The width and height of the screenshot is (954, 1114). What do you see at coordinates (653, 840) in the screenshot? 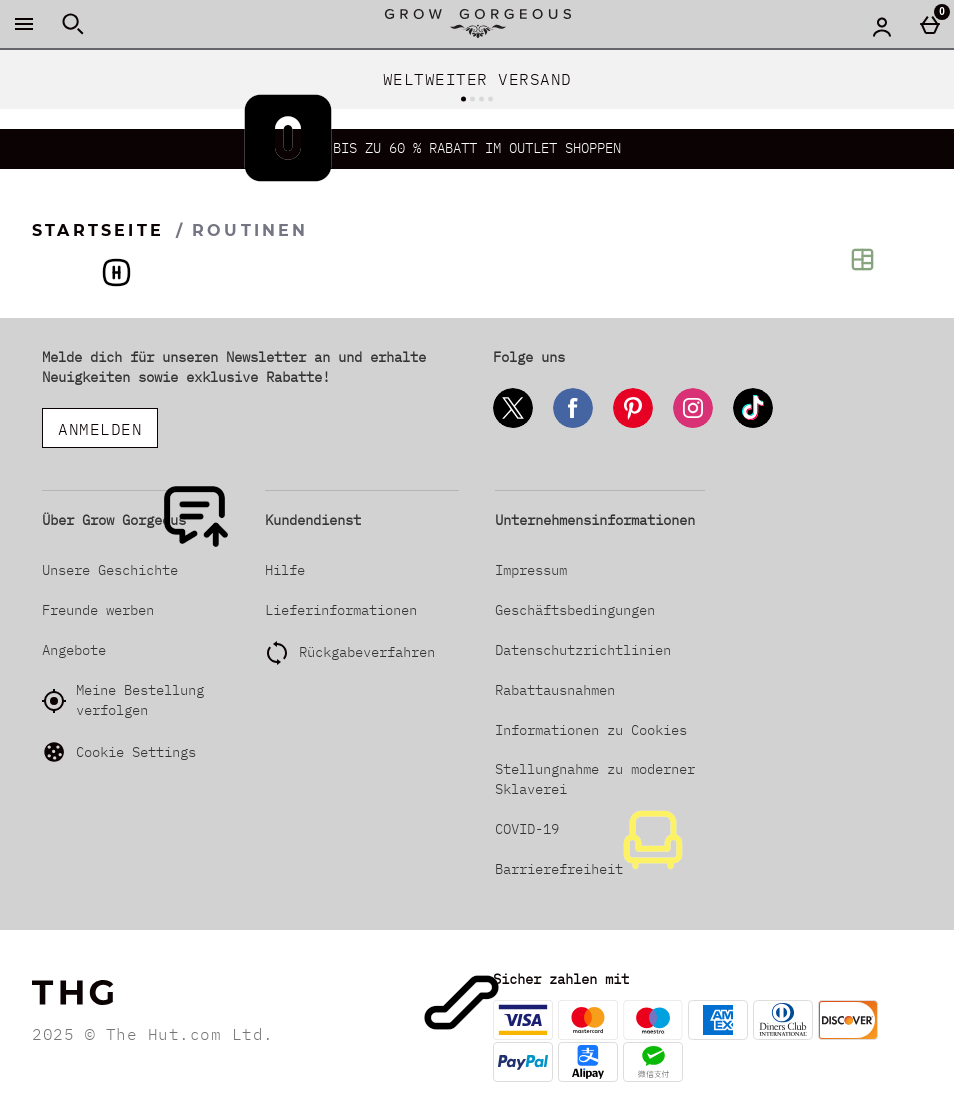
I see `browse furniture or home decor items` at bounding box center [653, 840].